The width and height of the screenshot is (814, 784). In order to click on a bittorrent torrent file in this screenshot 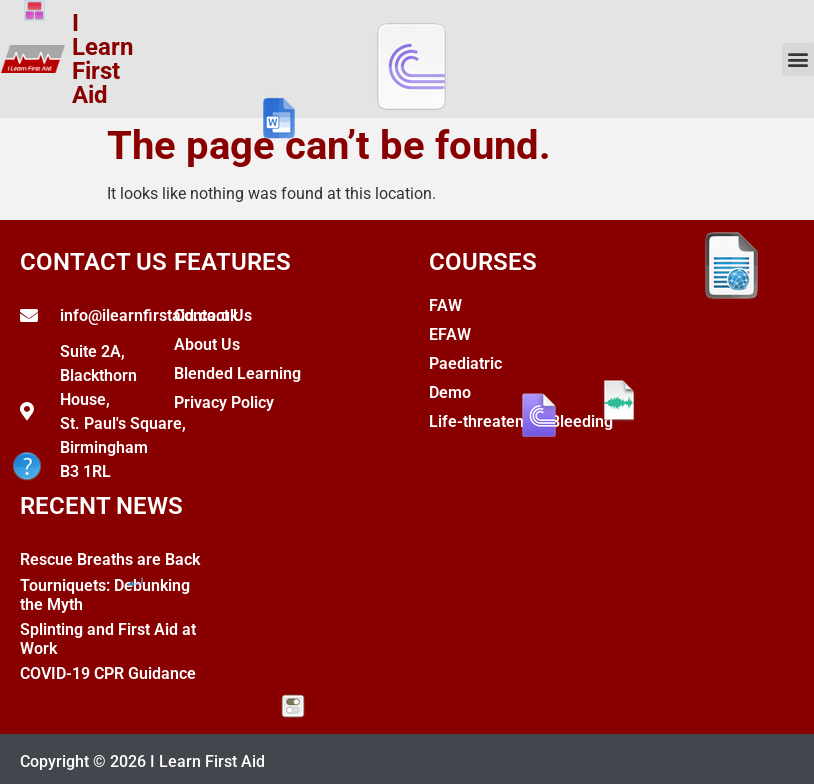, I will do `click(539, 416)`.